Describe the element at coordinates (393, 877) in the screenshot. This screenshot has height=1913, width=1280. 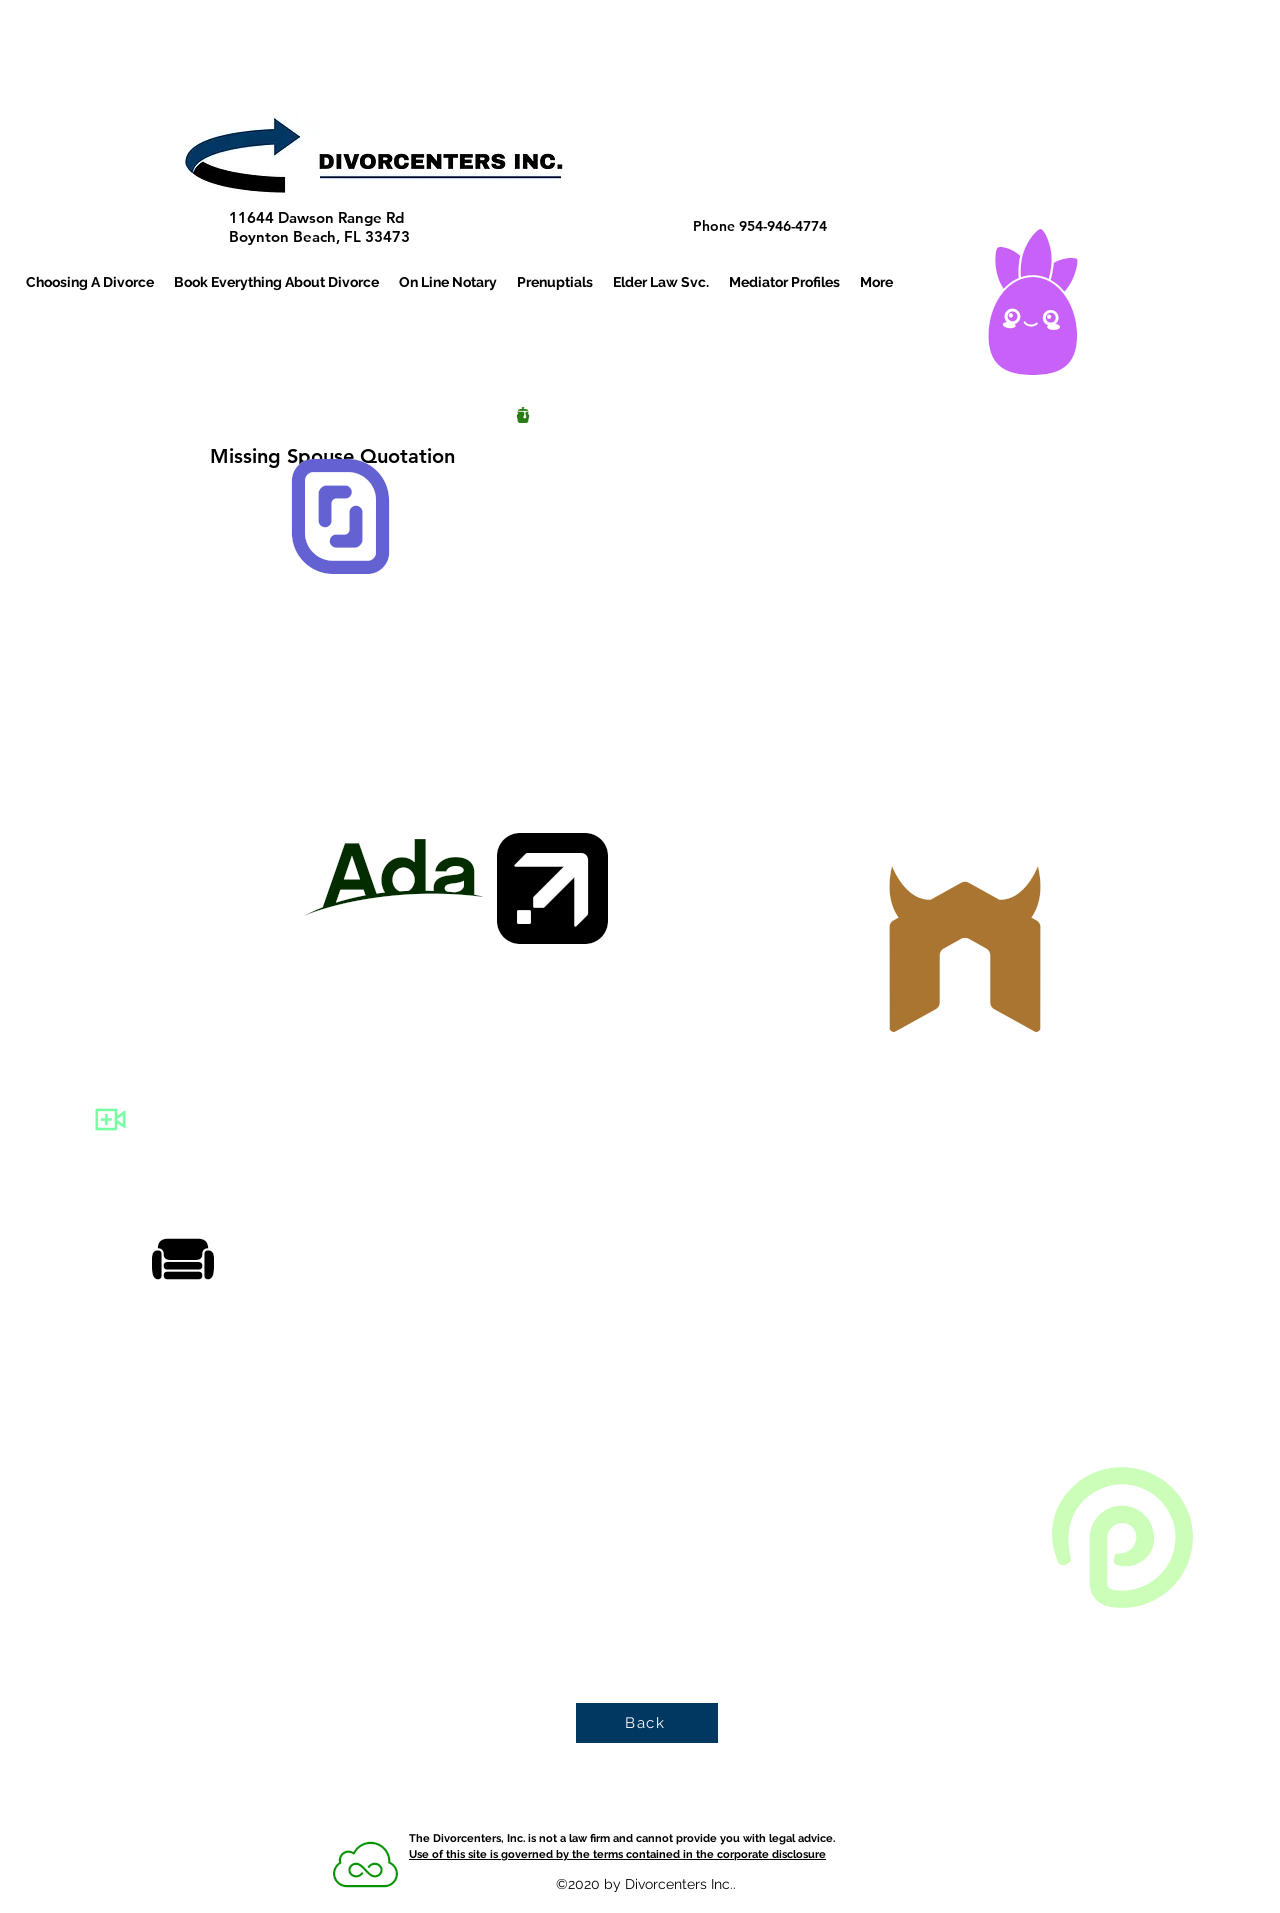
I see `ada company logo` at that location.